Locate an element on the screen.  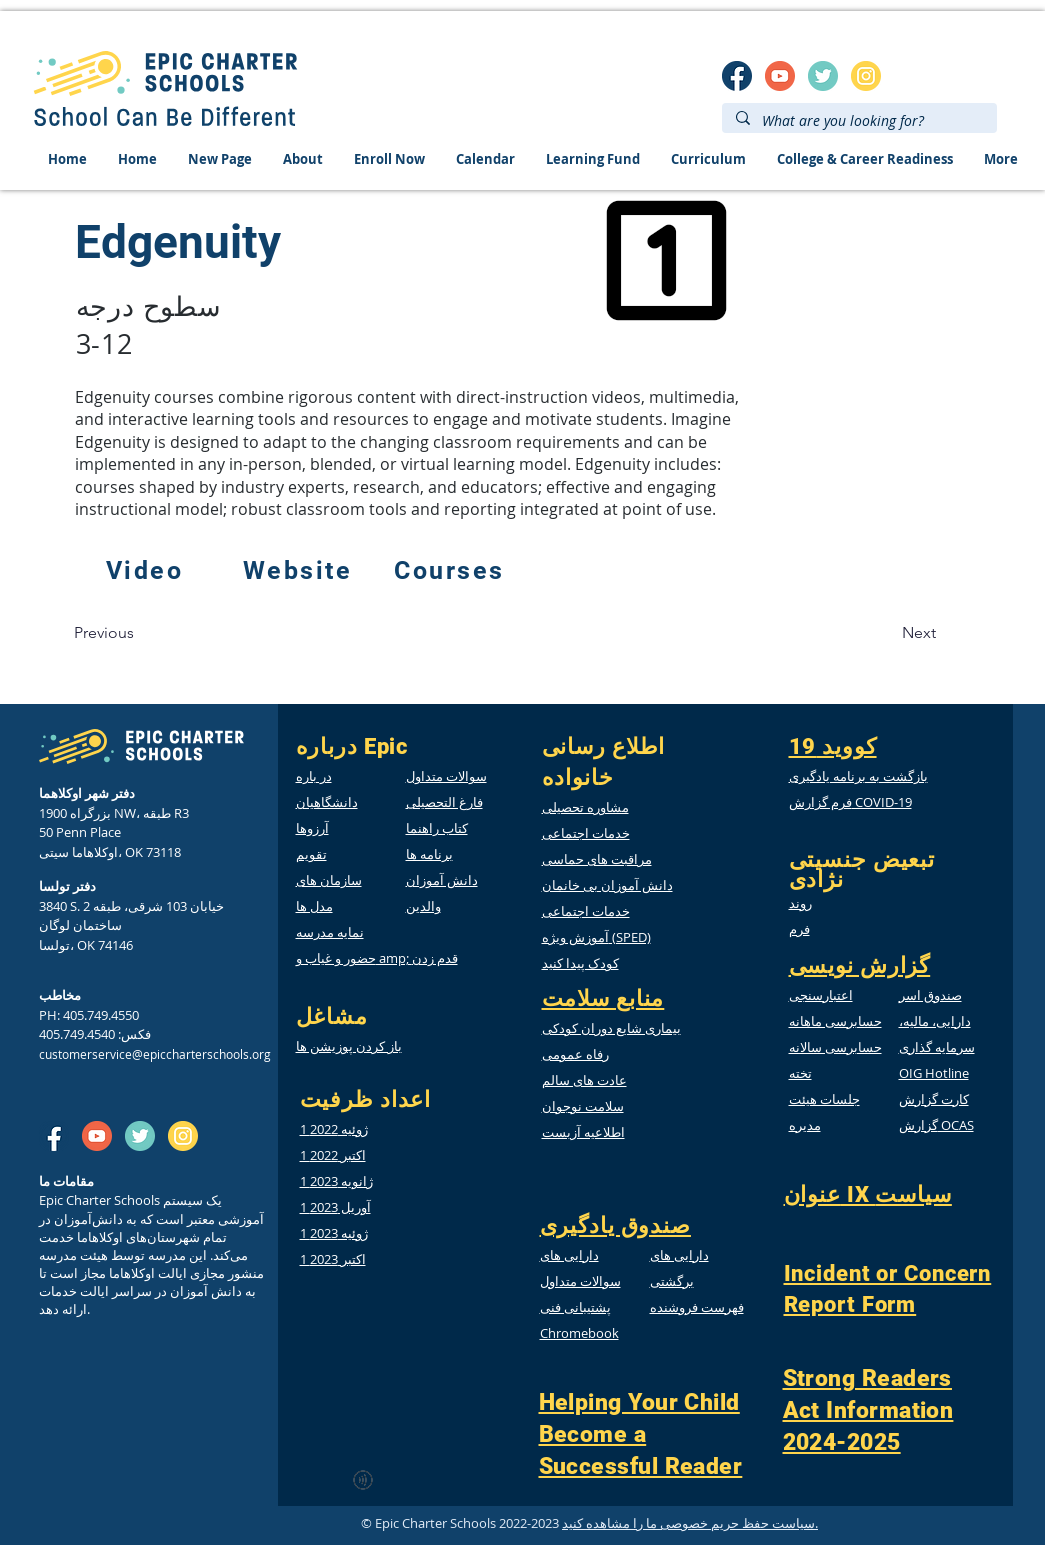
indicates first step in a sequence or process is located at coordinates (666, 260).